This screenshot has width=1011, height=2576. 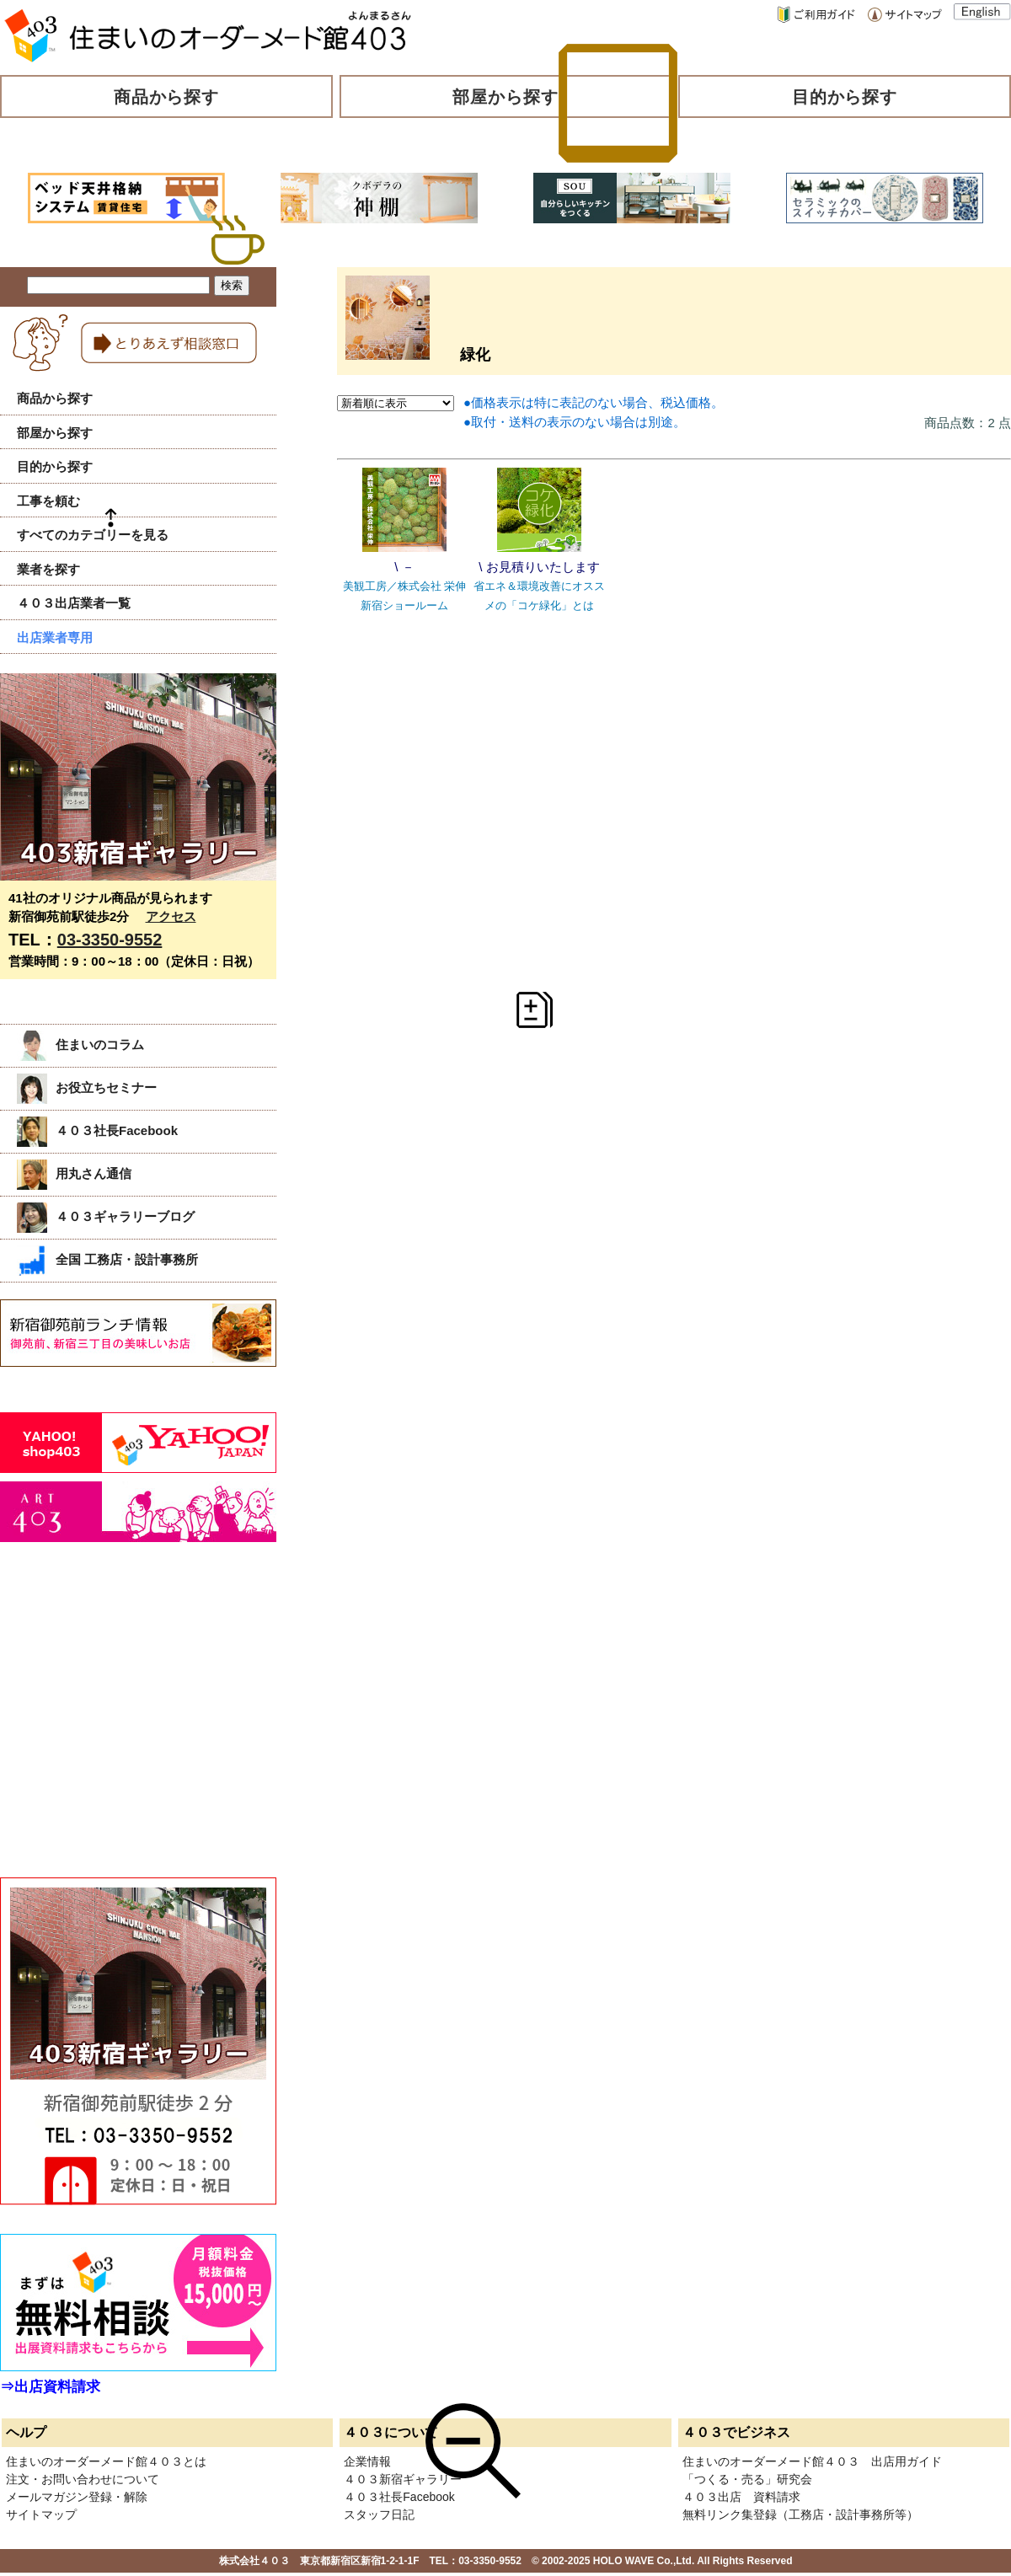 I want to click on compare multiple files or documents, so click(x=532, y=1010).